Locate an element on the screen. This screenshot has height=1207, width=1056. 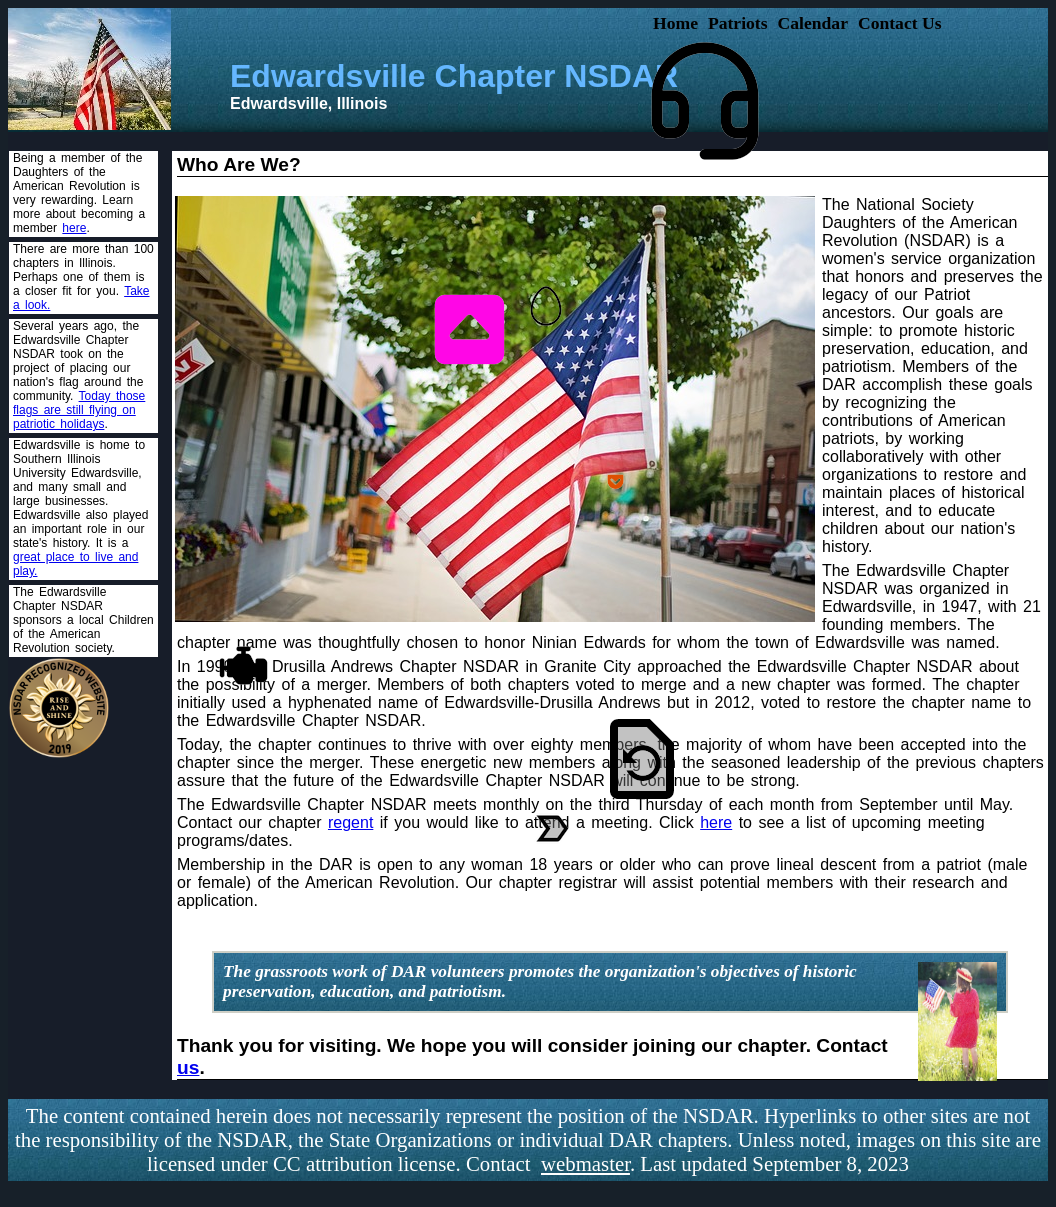
contact customer support is located at coordinates (705, 101).